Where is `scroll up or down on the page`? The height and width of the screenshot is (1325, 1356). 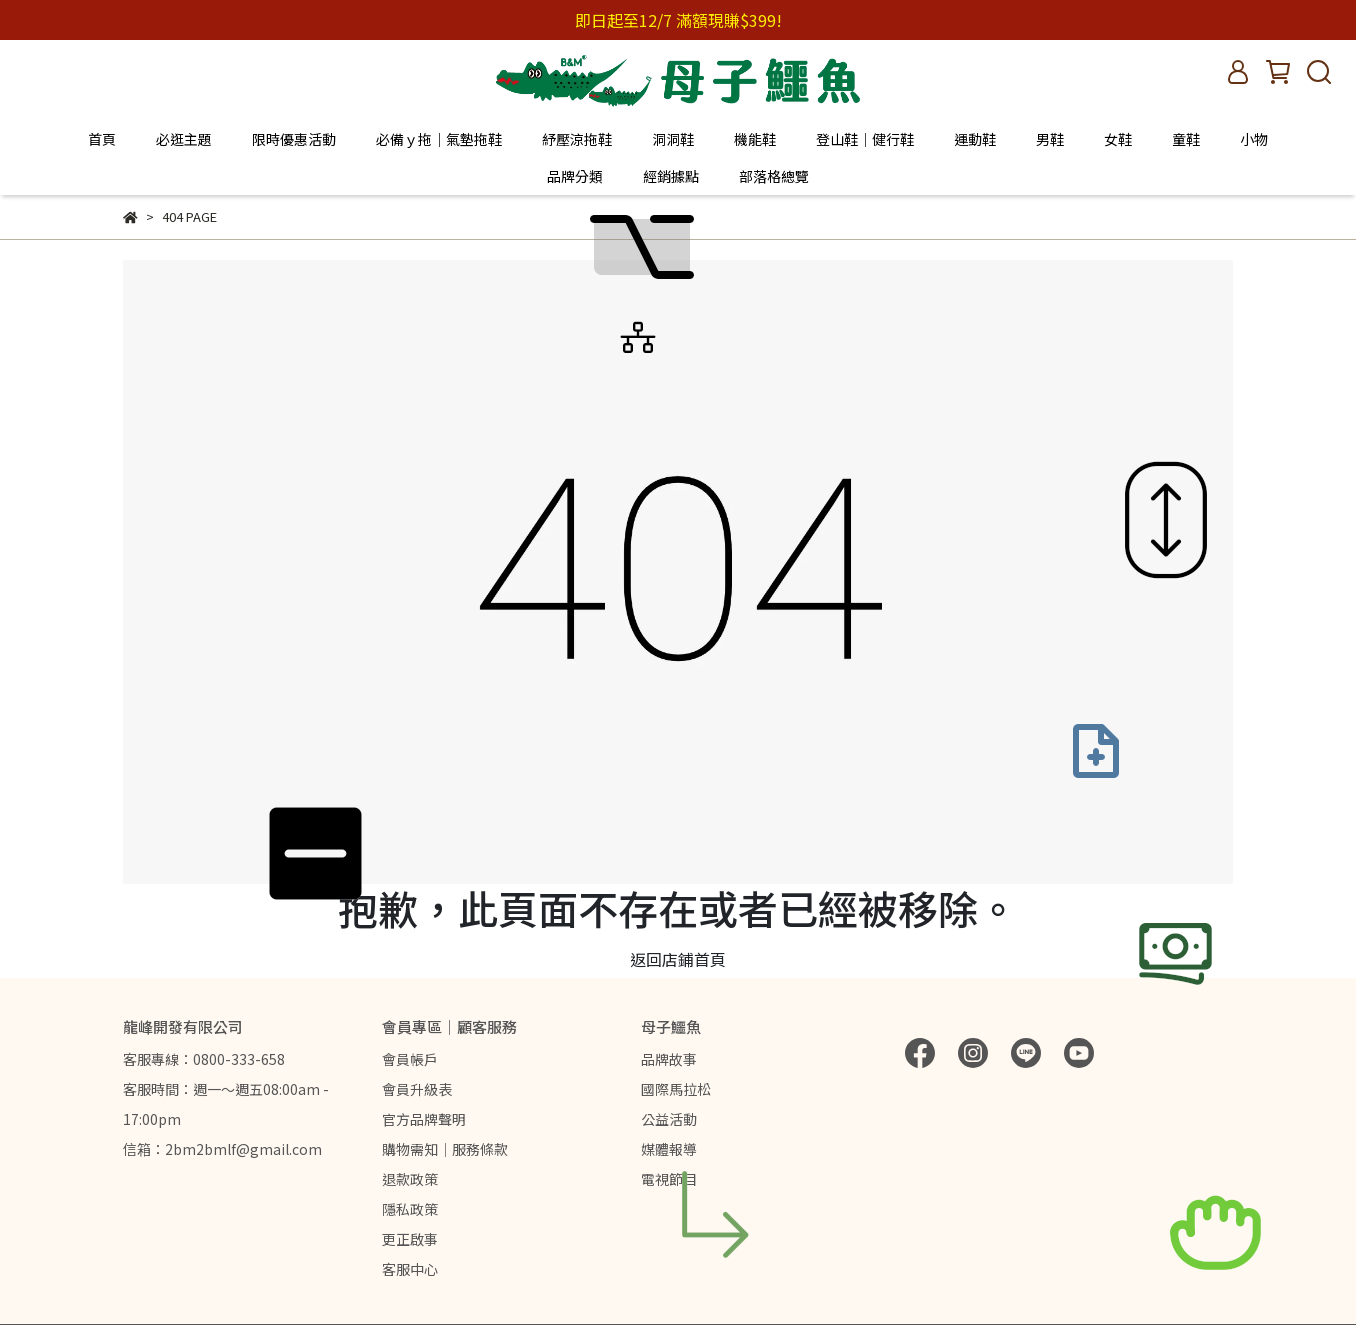
scroll up or down on the page is located at coordinates (1166, 520).